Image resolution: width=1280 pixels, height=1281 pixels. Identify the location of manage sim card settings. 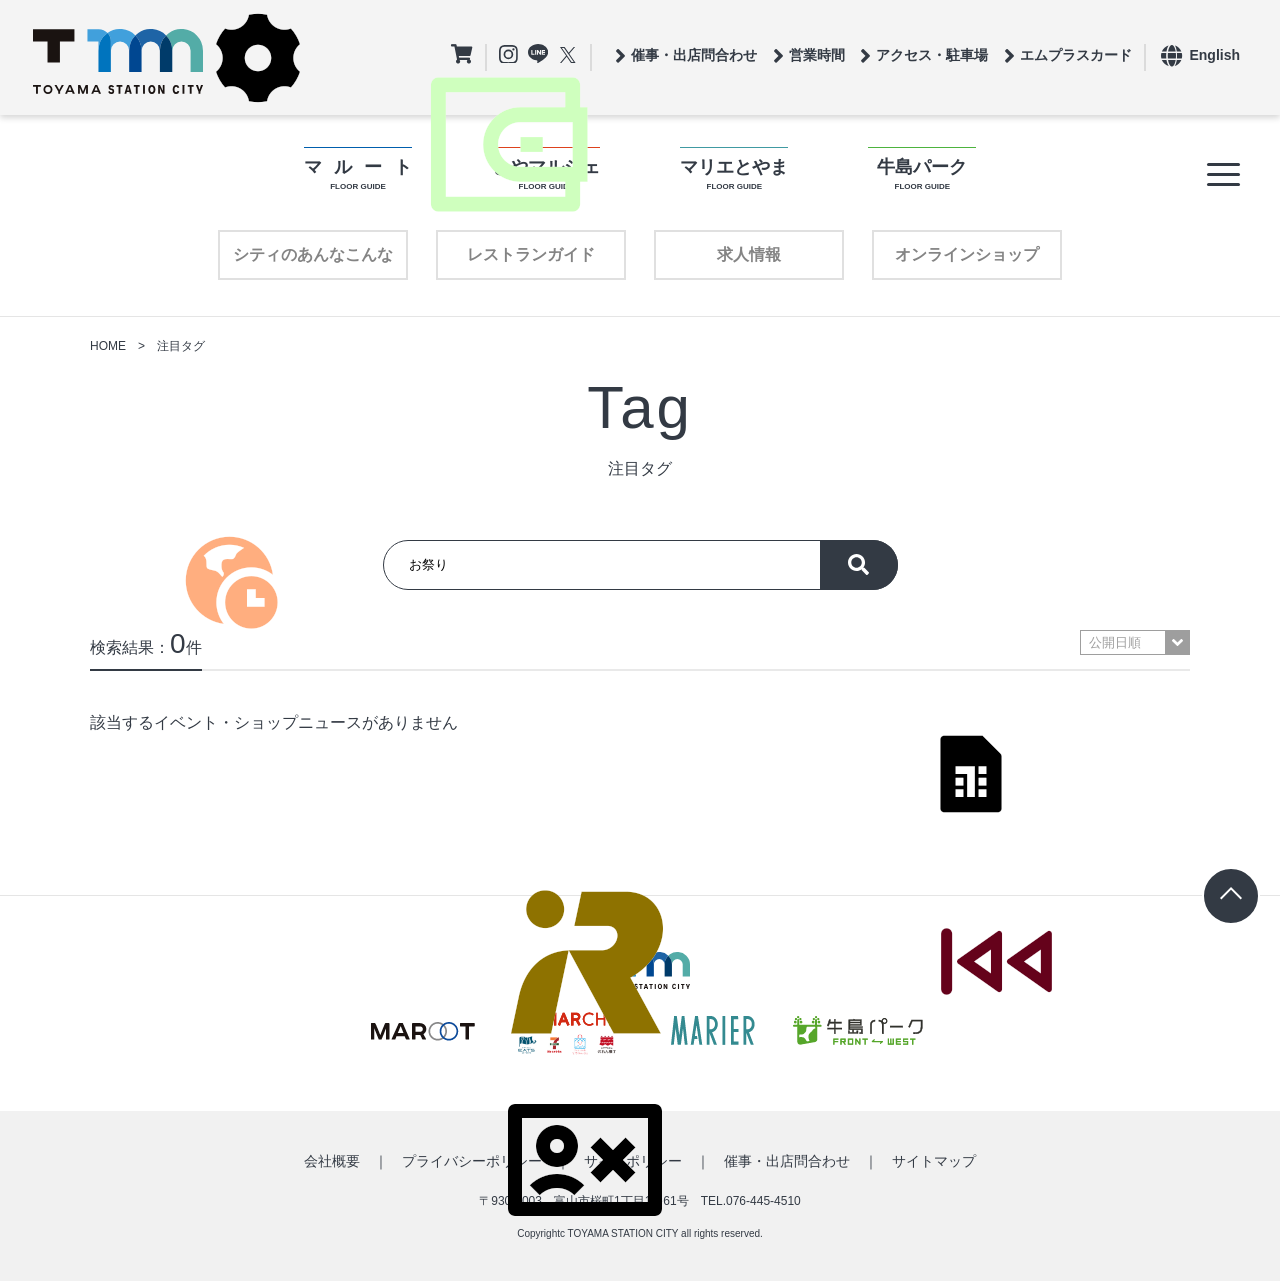
(971, 774).